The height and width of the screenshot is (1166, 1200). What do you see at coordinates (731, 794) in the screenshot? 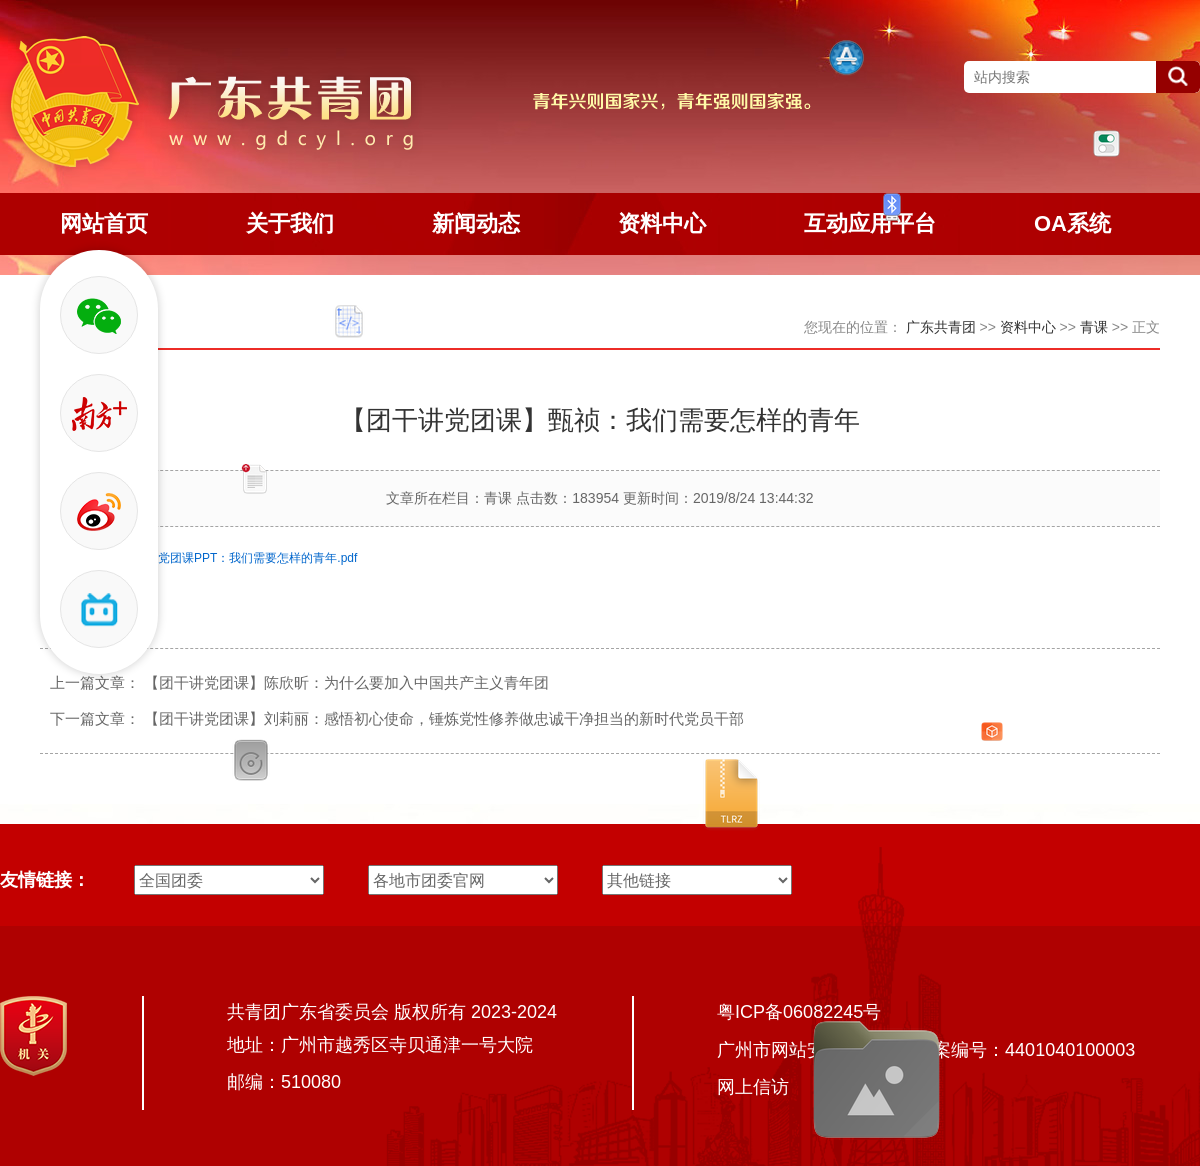
I see `an lrzip-compressed tar archive file` at bounding box center [731, 794].